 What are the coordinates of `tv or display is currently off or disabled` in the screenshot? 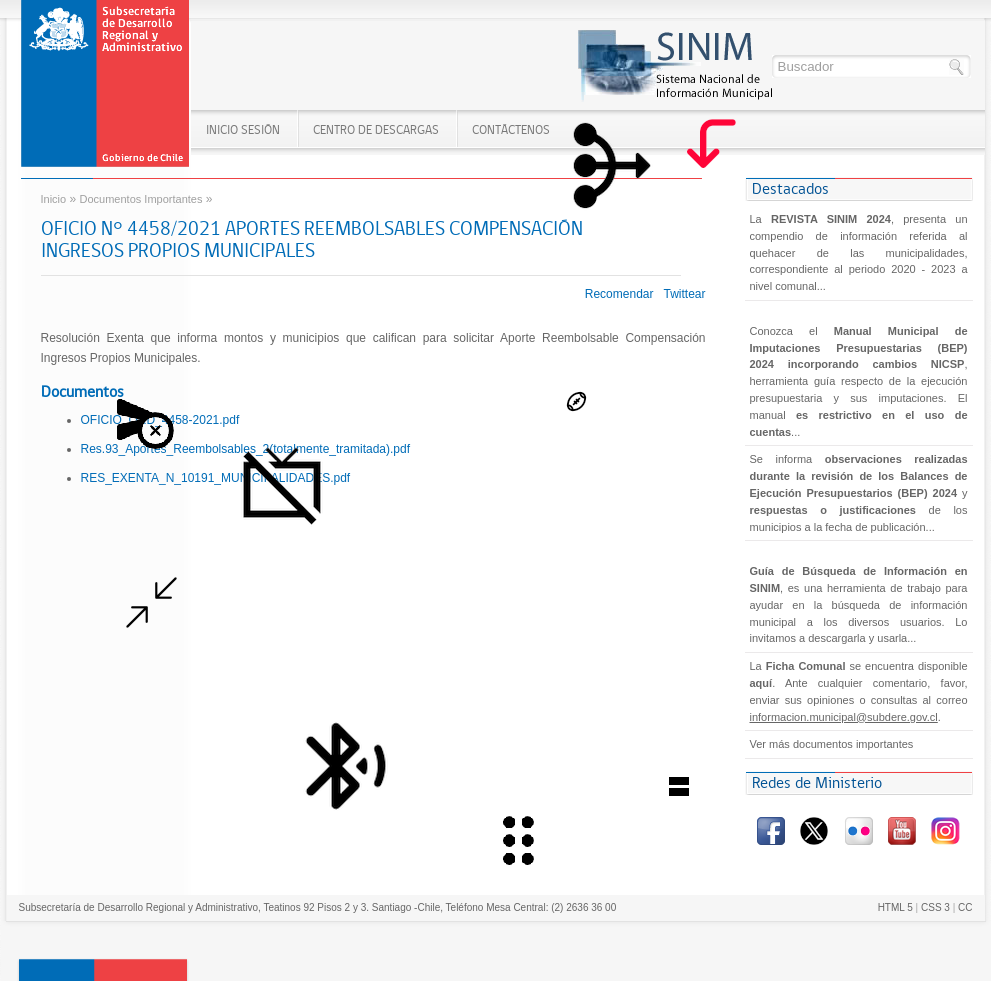 It's located at (282, 486).